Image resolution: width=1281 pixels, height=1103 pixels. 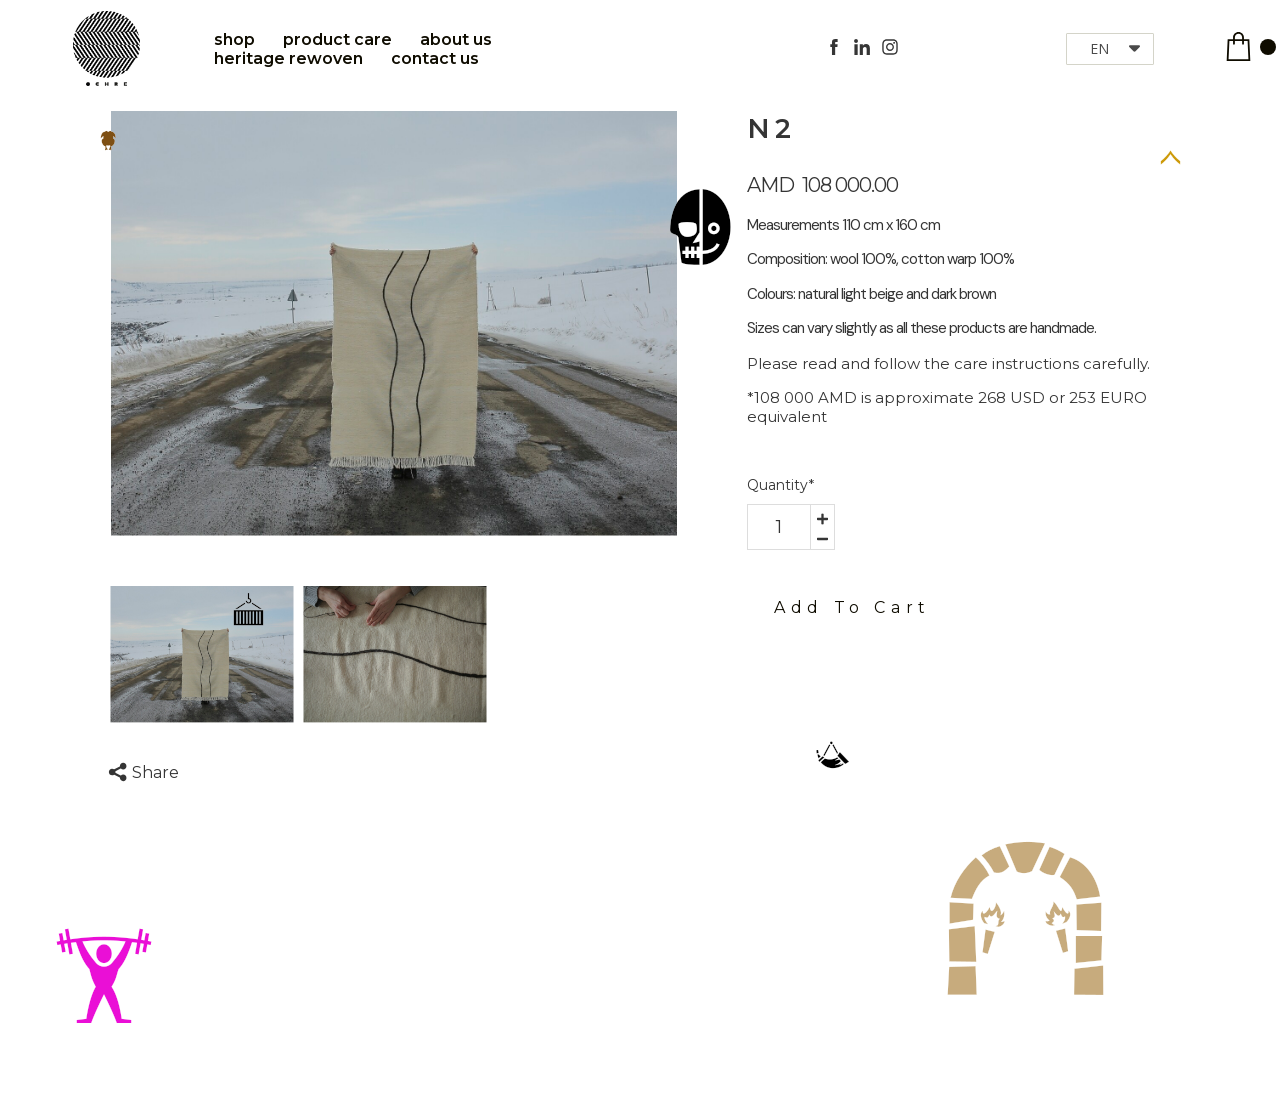 What do you see at coordinates (104, 976) in the screenshot?
I see `access workout or exercise tracking` at bounding box center [104, 976].